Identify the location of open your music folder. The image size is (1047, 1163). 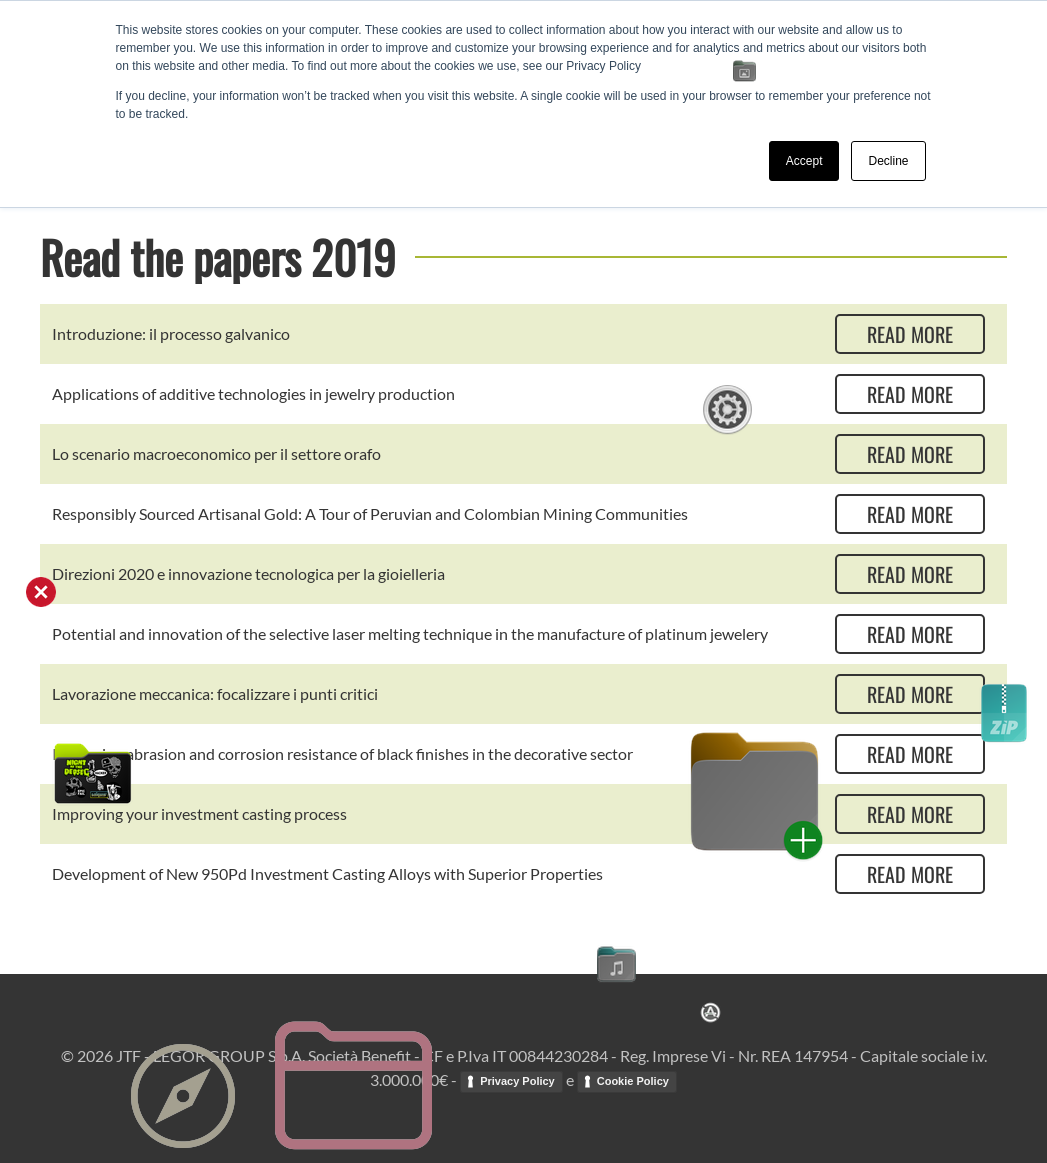
(616, 963).